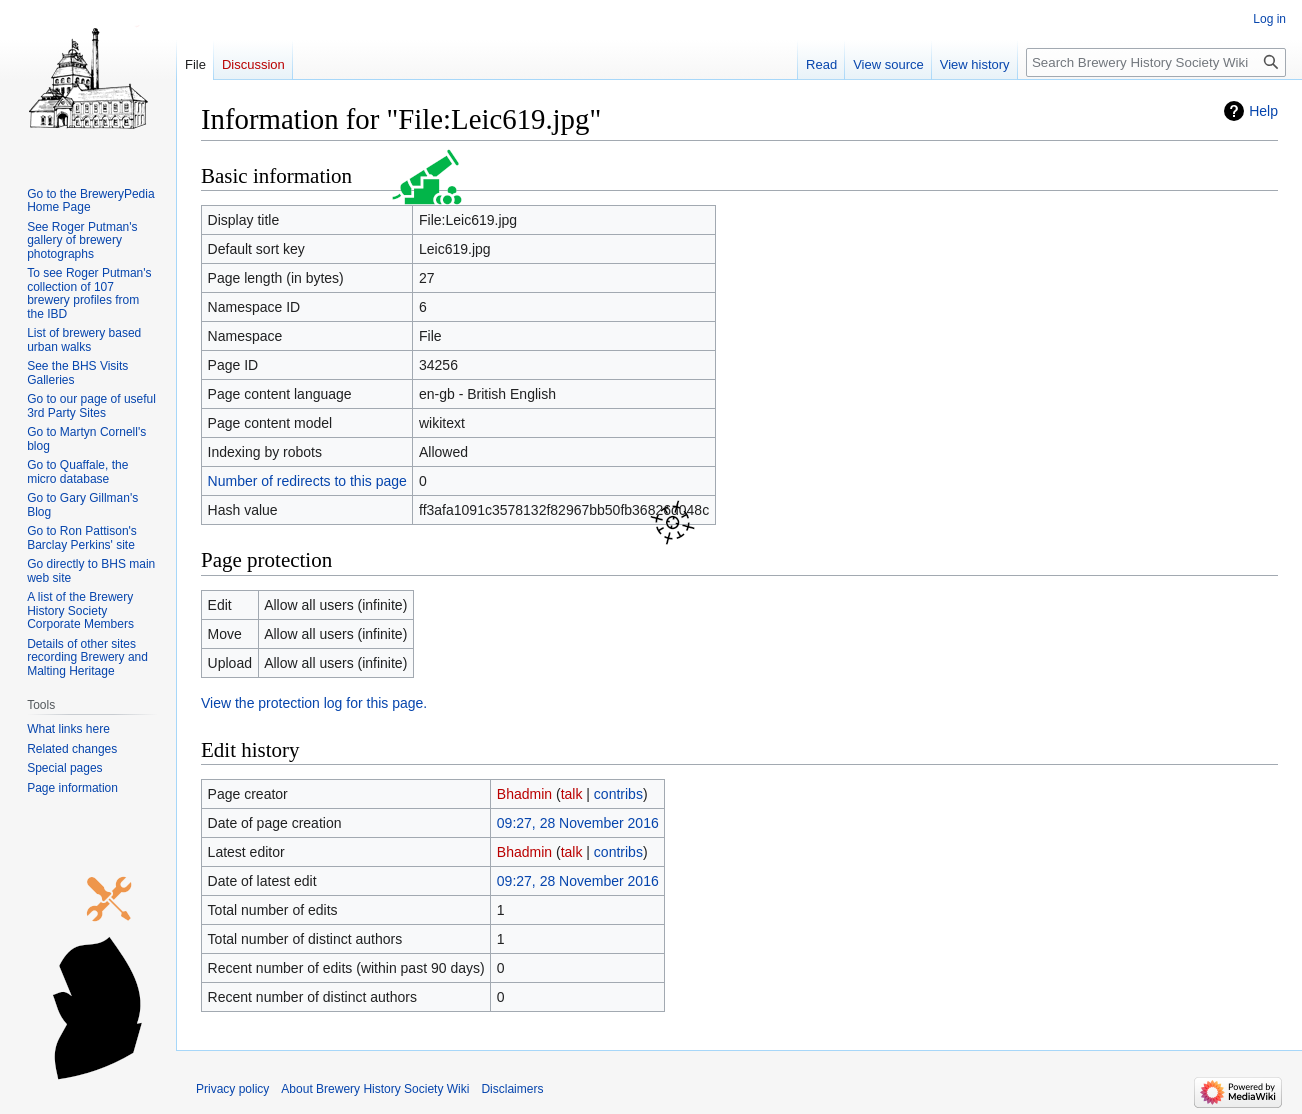  Describe the element at coordinates (109, 899) in the screenshot. I see `access settings or configuration options` at that location.